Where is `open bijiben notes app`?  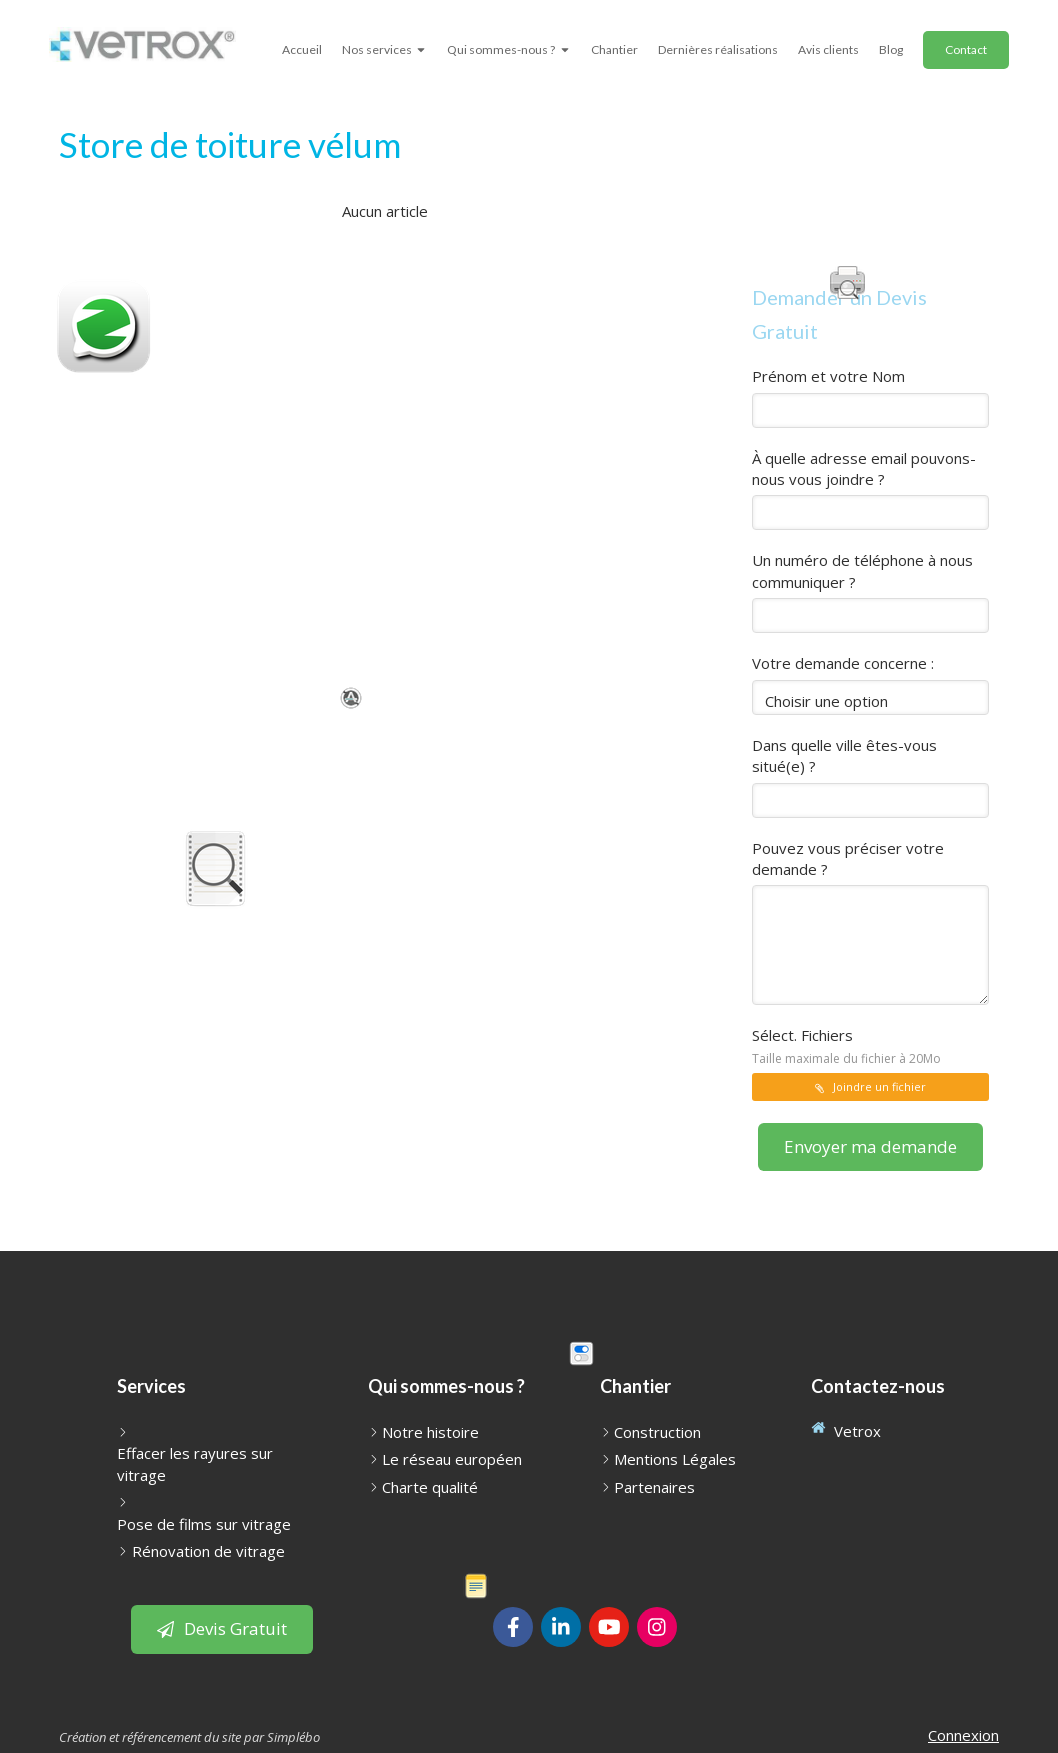
open bijiben notes app is located at coordinates (476, 1586).